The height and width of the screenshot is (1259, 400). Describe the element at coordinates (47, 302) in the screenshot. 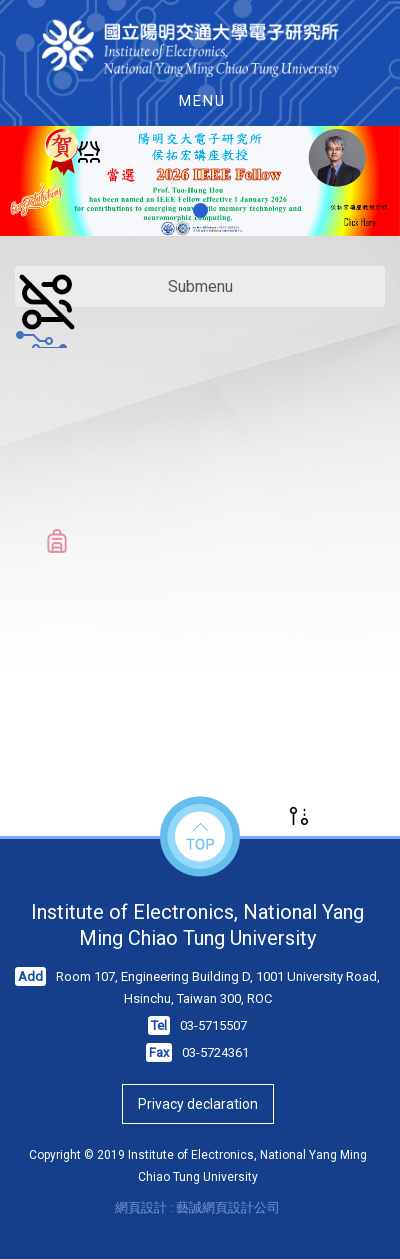

I see `disable route navigation` at that location.